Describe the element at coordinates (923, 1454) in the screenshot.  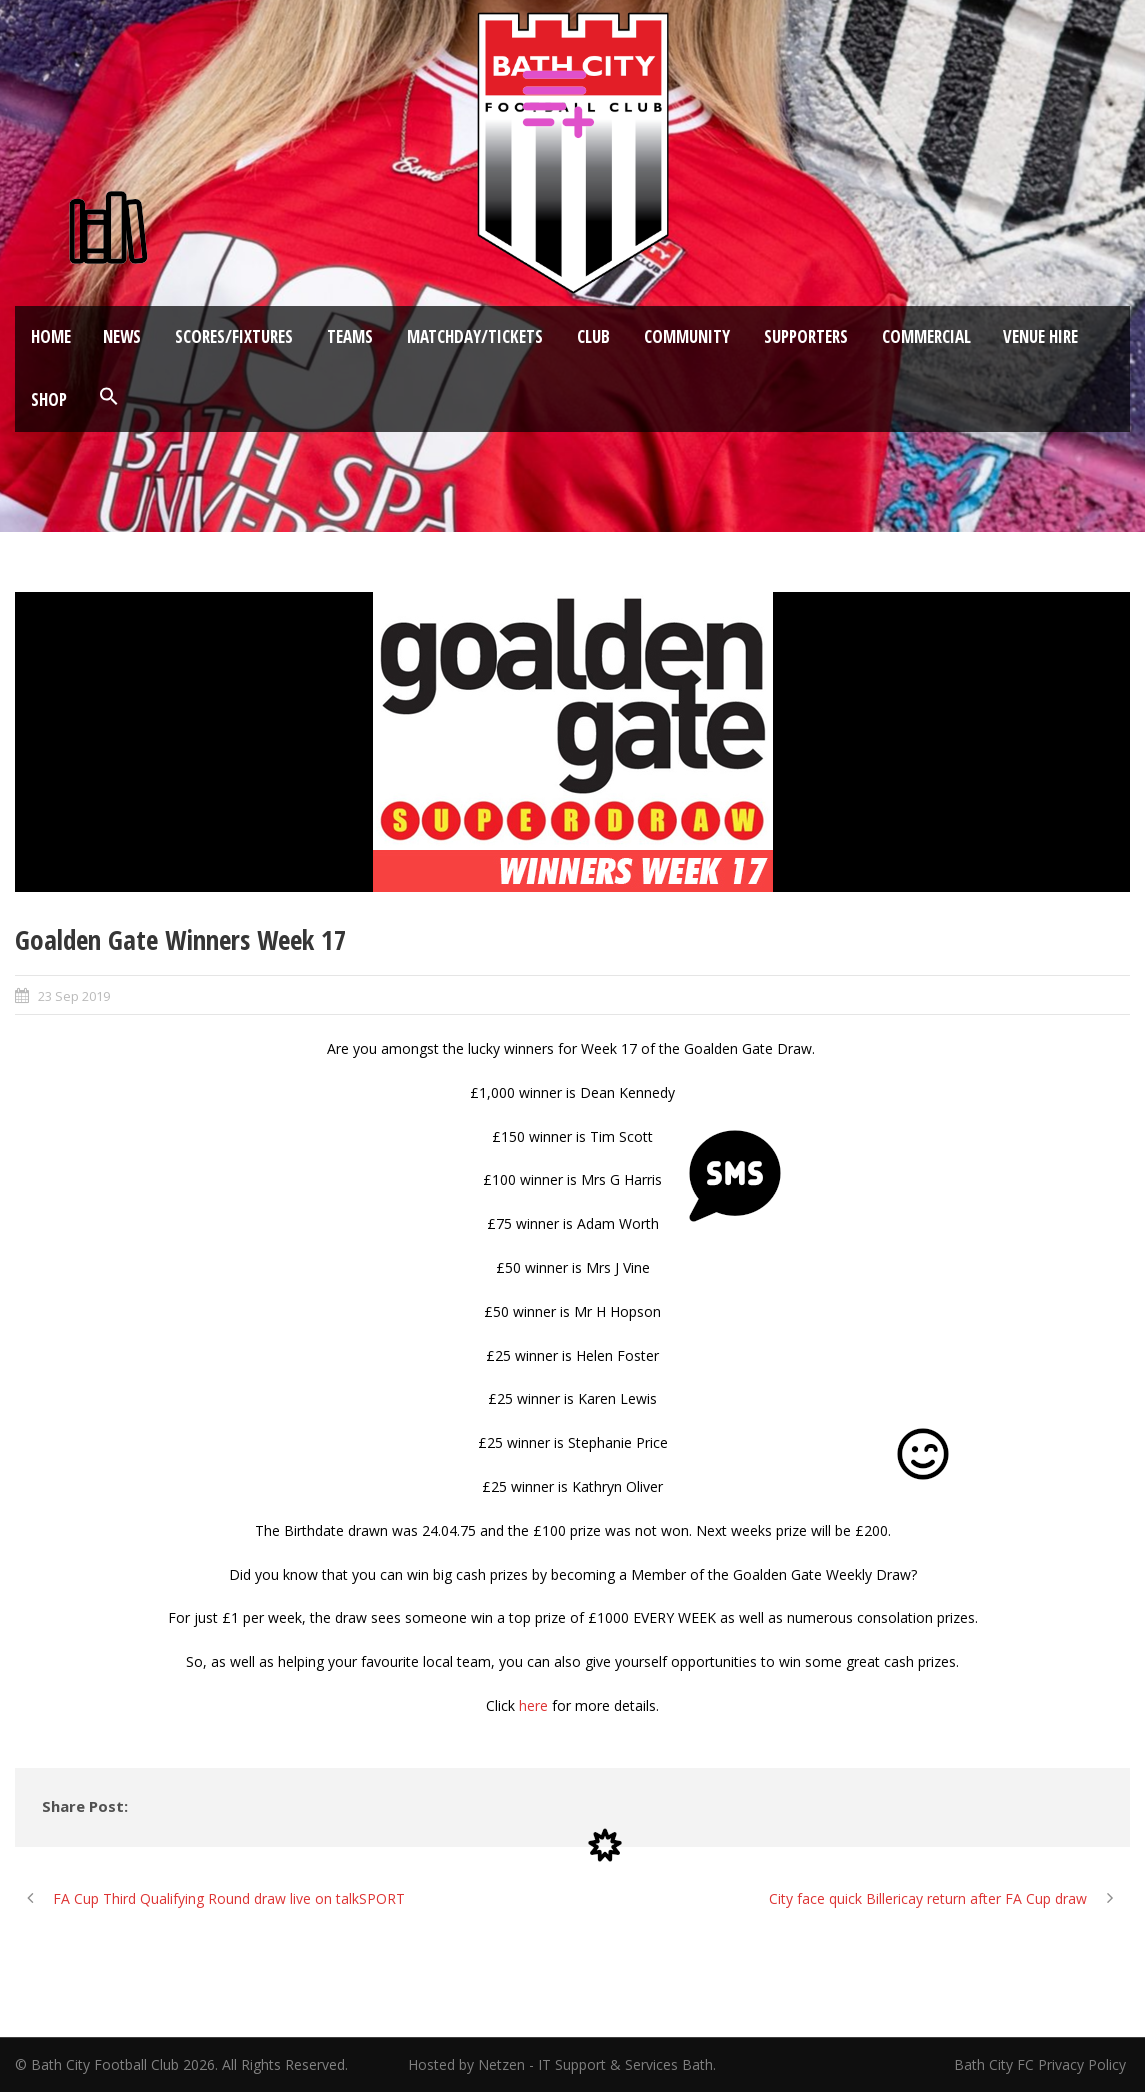
I see `insert a winking emoji or emoticon` at that location.